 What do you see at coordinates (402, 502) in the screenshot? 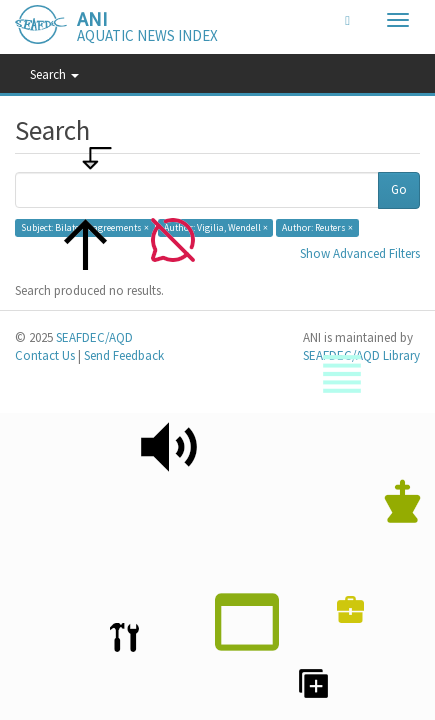
I see `chess king piece indicator` at bounding box center [402, 502].